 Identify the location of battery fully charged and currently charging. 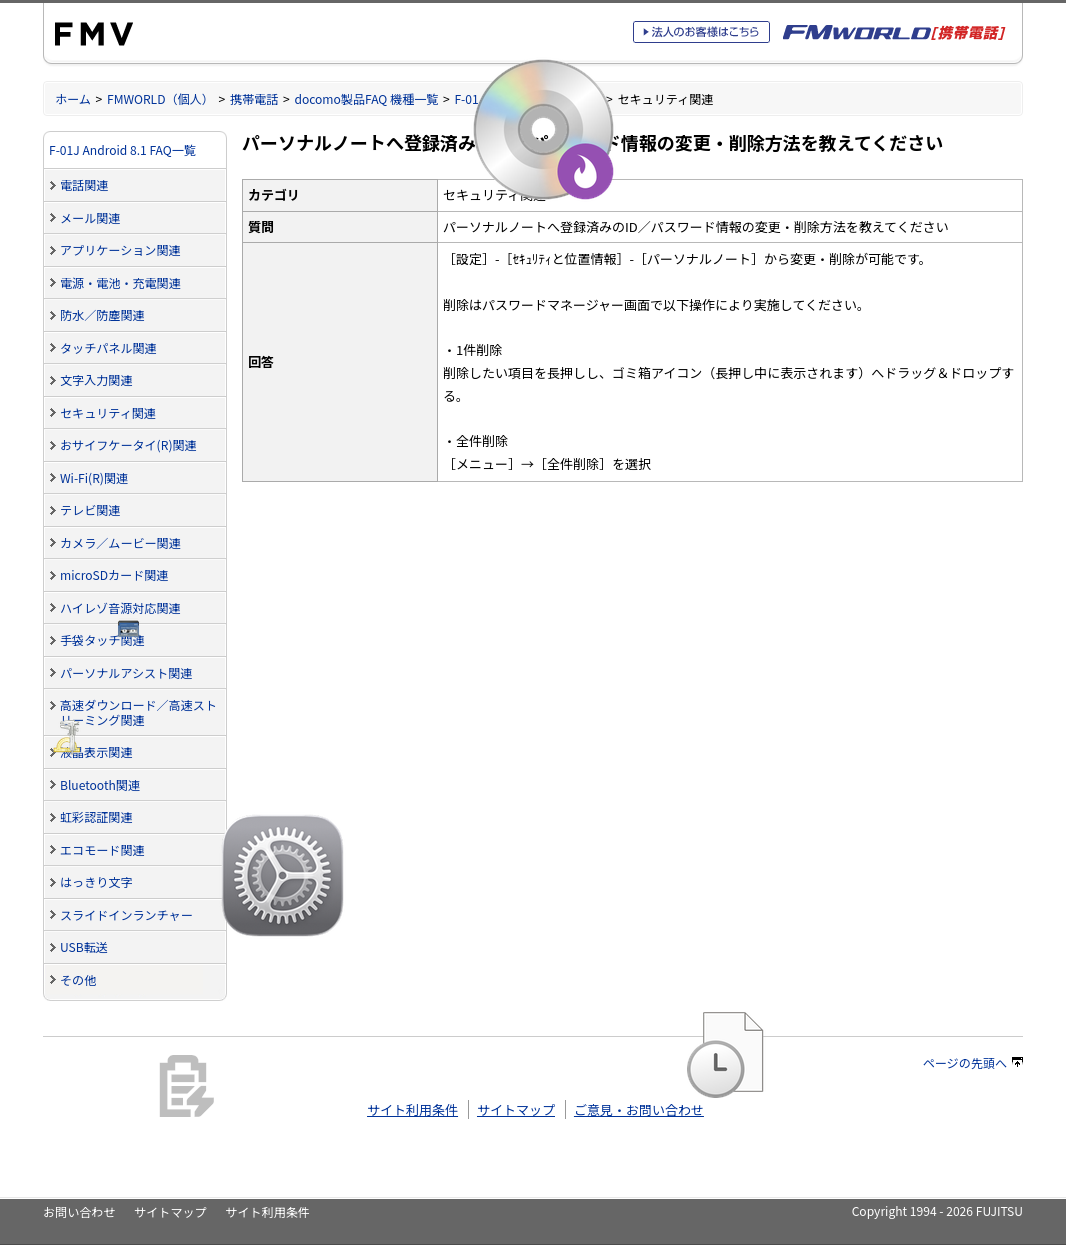
(183, 1086).